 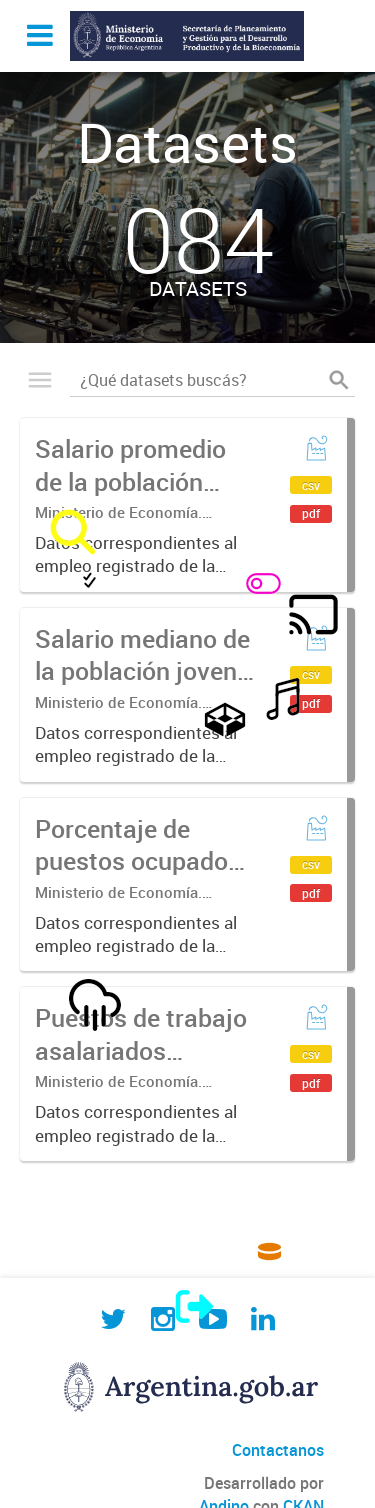 What do you see at coordinates (269, 1251) in the screenshot?
I see `hockey or ice sports category` at bounding box center [269, 1251].